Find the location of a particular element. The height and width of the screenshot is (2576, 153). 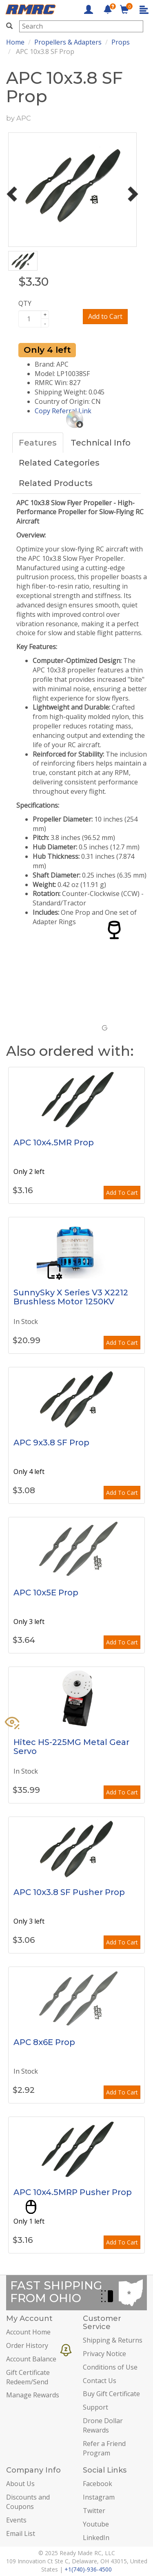

burn files to a CD or DVD is located at coordinates (75, 419).